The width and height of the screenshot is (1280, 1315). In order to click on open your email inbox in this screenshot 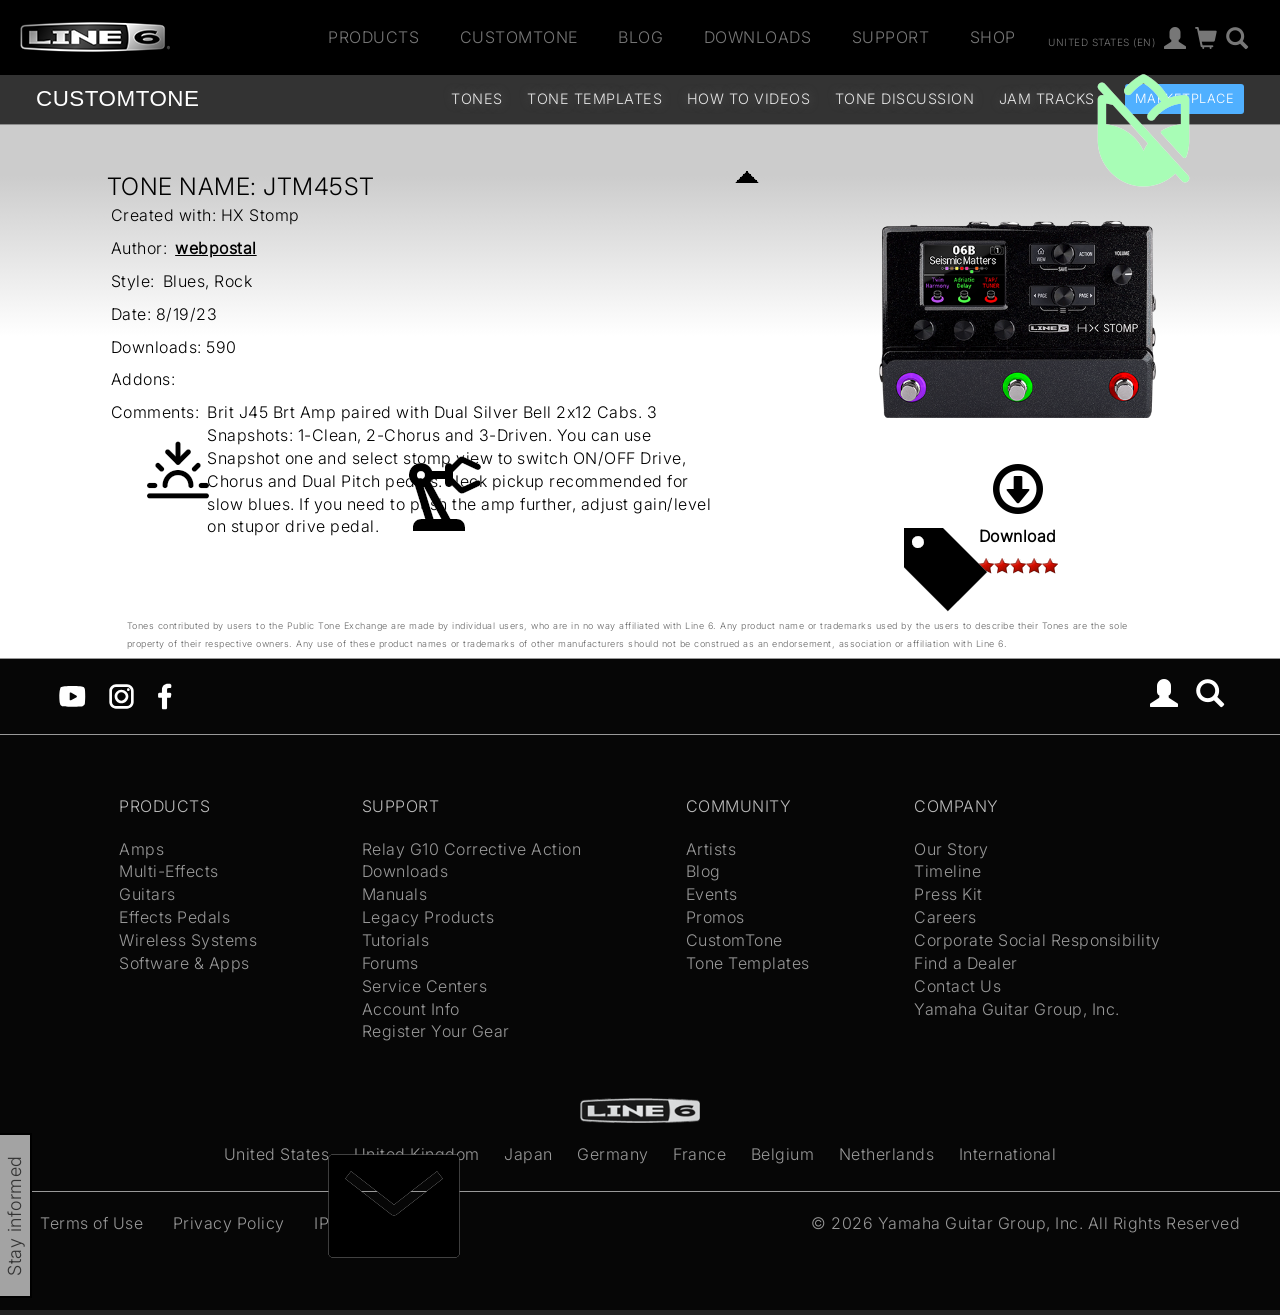, I will do `click(394, 1206)`.